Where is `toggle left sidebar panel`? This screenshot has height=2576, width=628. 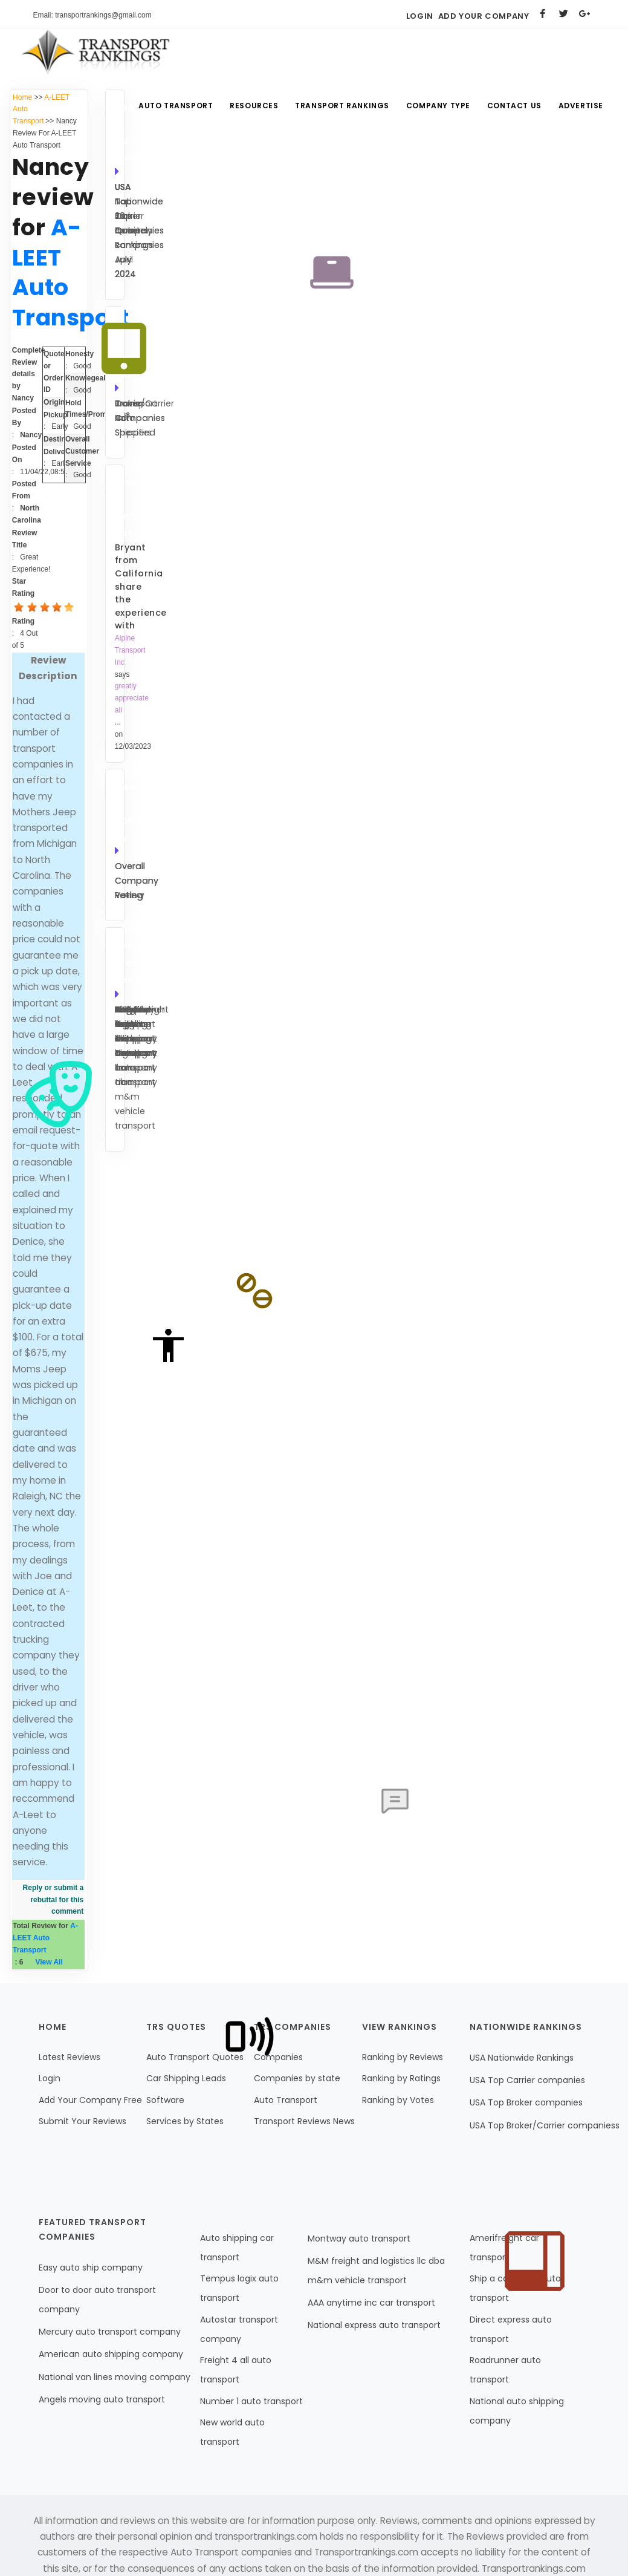
toggle left sidebar panel is located at coordinates (534, 2261).